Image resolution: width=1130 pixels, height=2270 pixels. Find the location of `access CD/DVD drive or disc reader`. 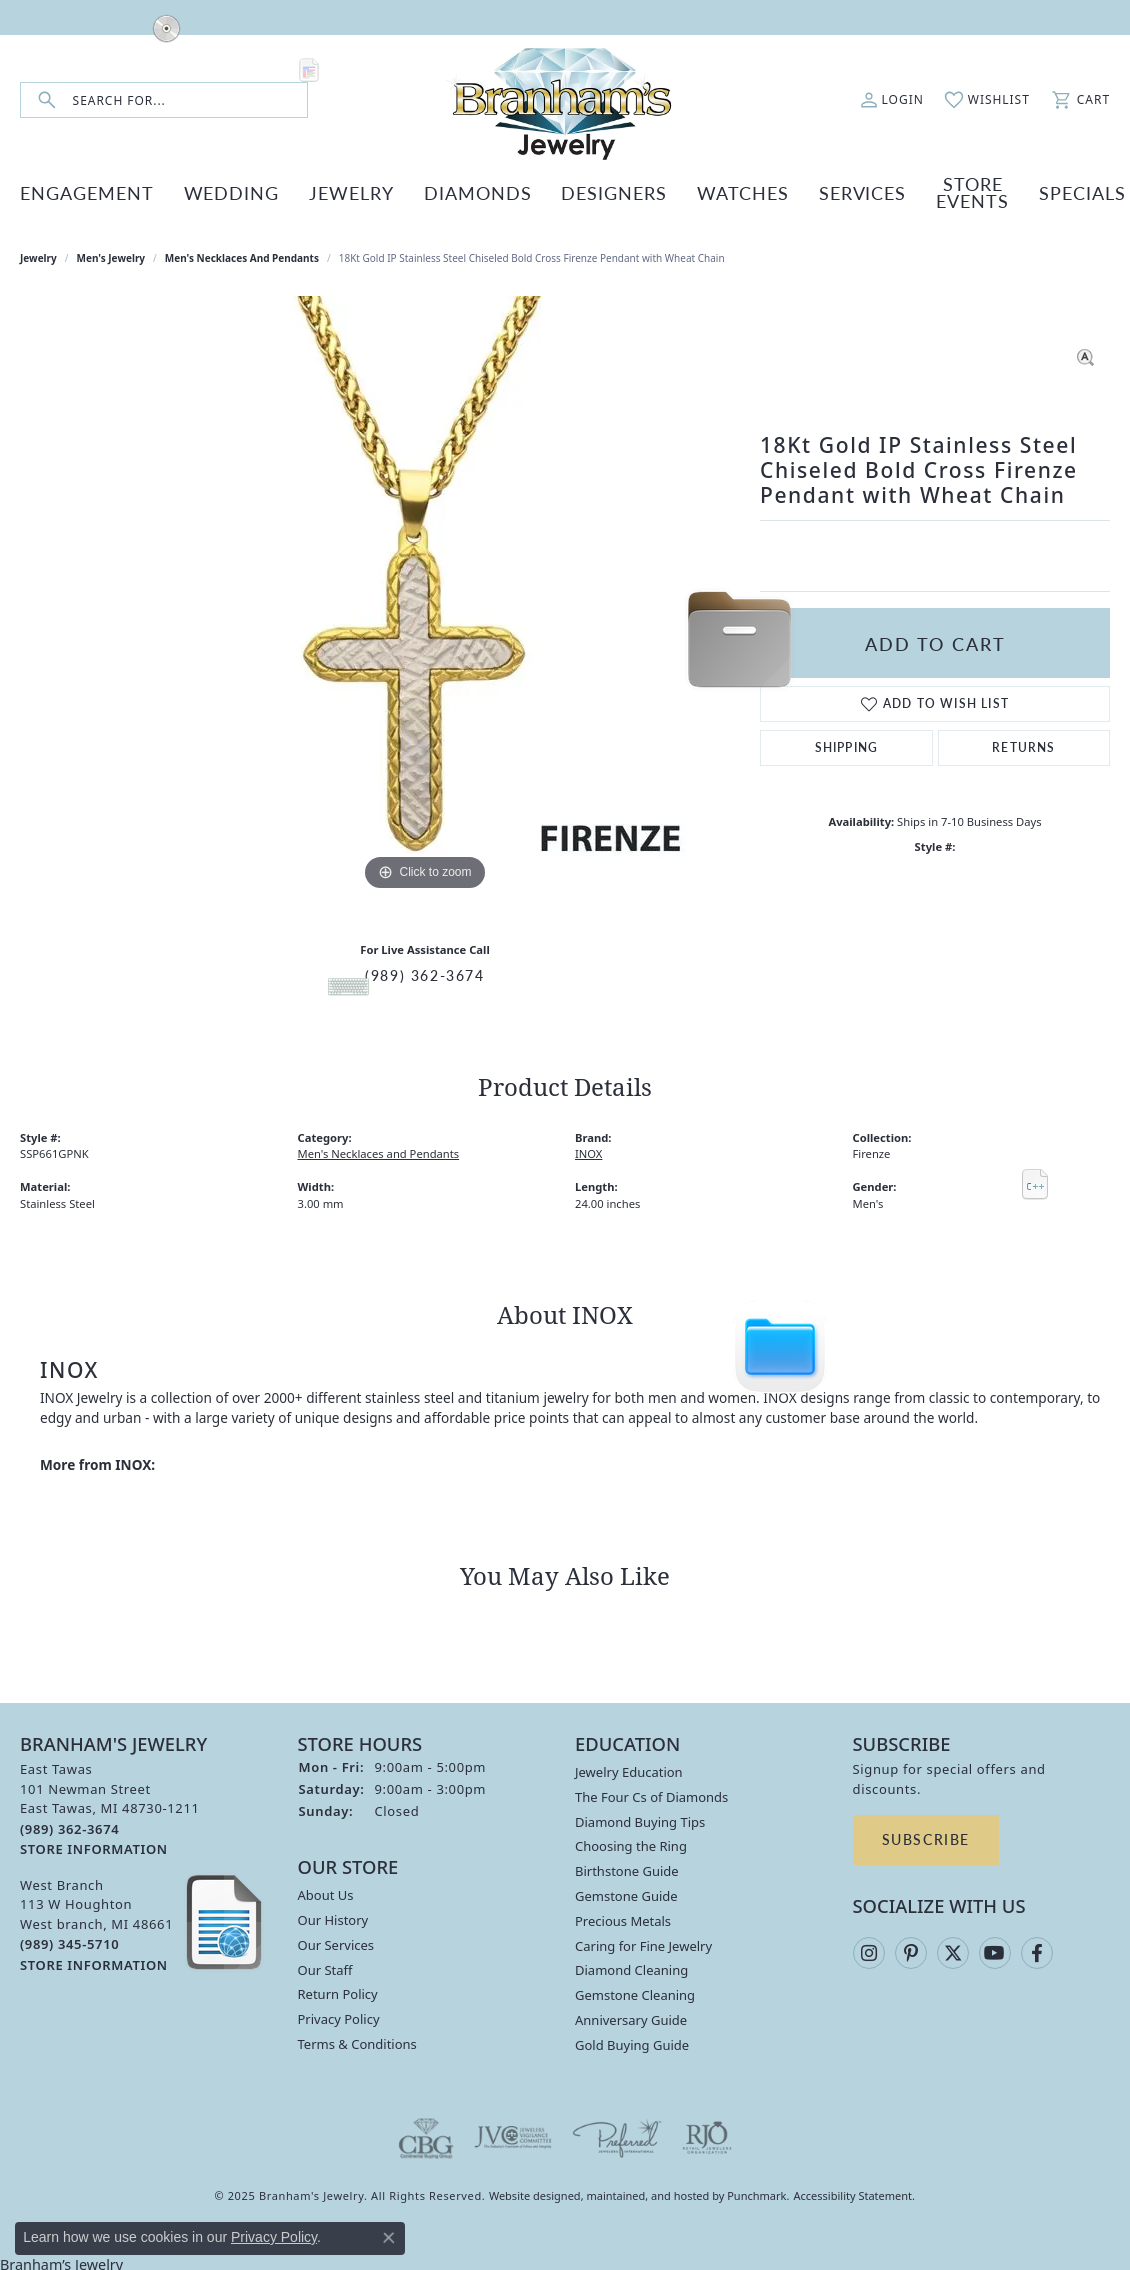

access CD/DVD drive or disc reader is located at coordinates (166, 28).